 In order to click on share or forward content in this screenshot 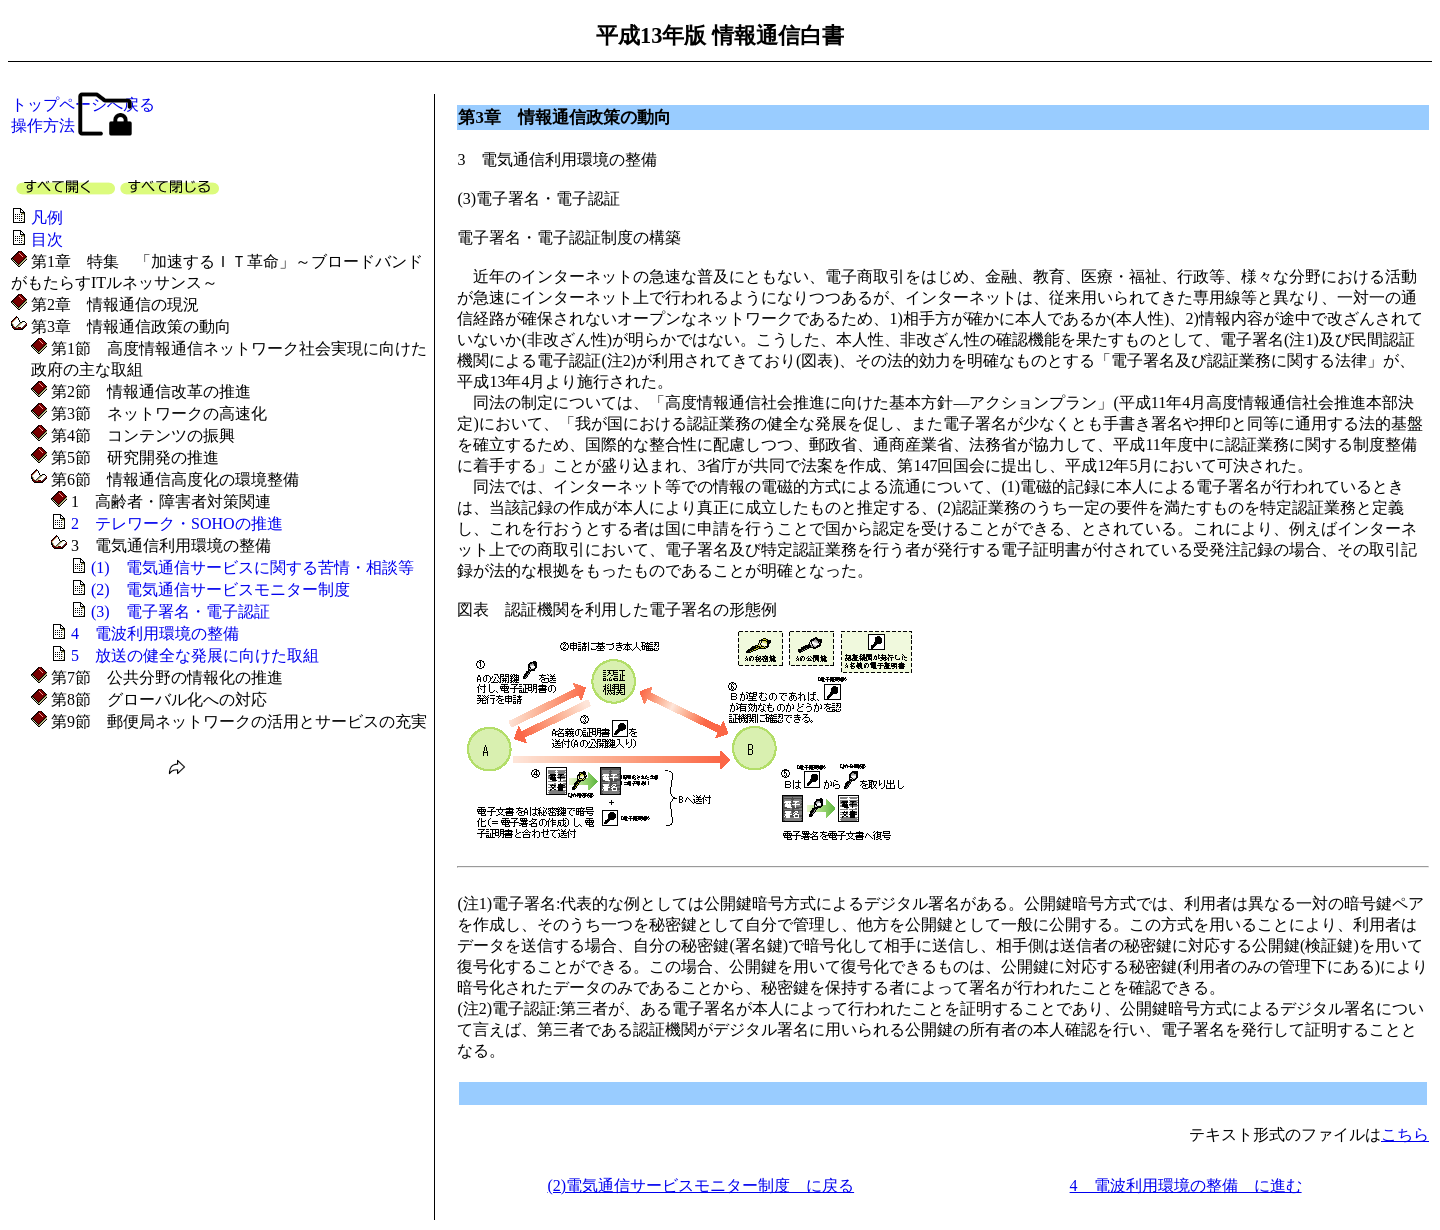, I will do `click(177, 767)`.